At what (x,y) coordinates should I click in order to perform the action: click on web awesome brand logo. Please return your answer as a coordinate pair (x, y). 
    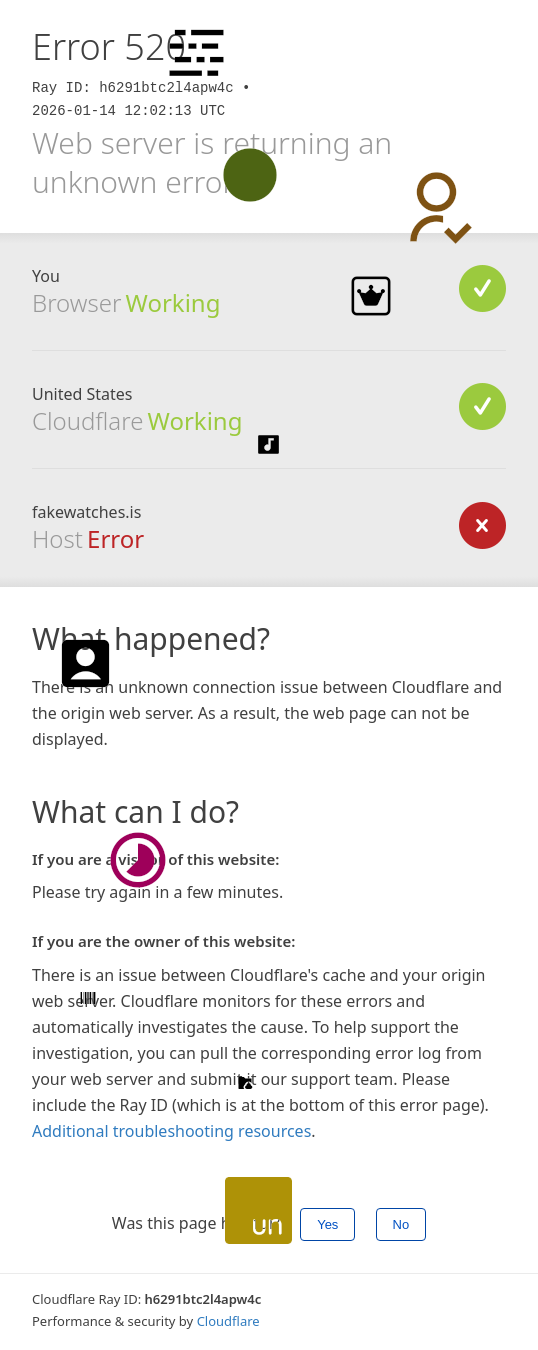
    Looking at the image, I should click on (371, 296).